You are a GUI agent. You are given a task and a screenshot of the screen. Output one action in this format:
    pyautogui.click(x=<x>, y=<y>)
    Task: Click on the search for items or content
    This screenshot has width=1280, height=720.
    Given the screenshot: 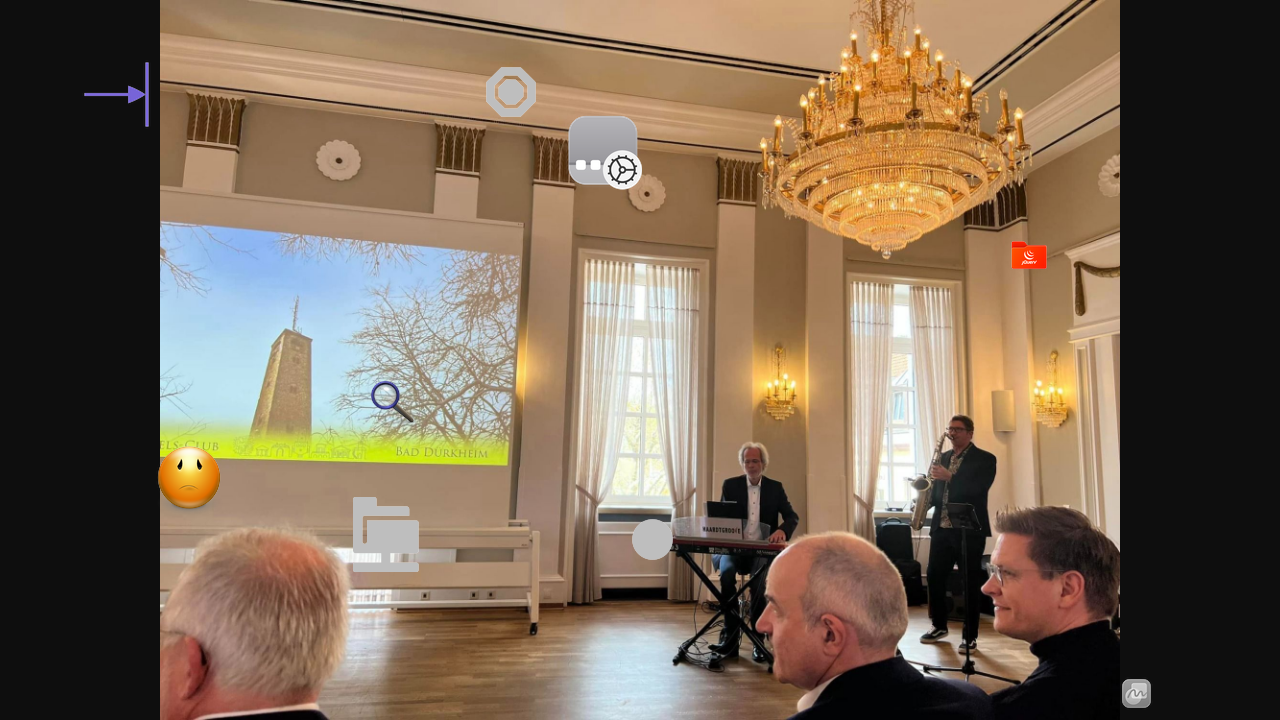 What is the action you would take?
    pyautogui.click(x=392, y=402)
    